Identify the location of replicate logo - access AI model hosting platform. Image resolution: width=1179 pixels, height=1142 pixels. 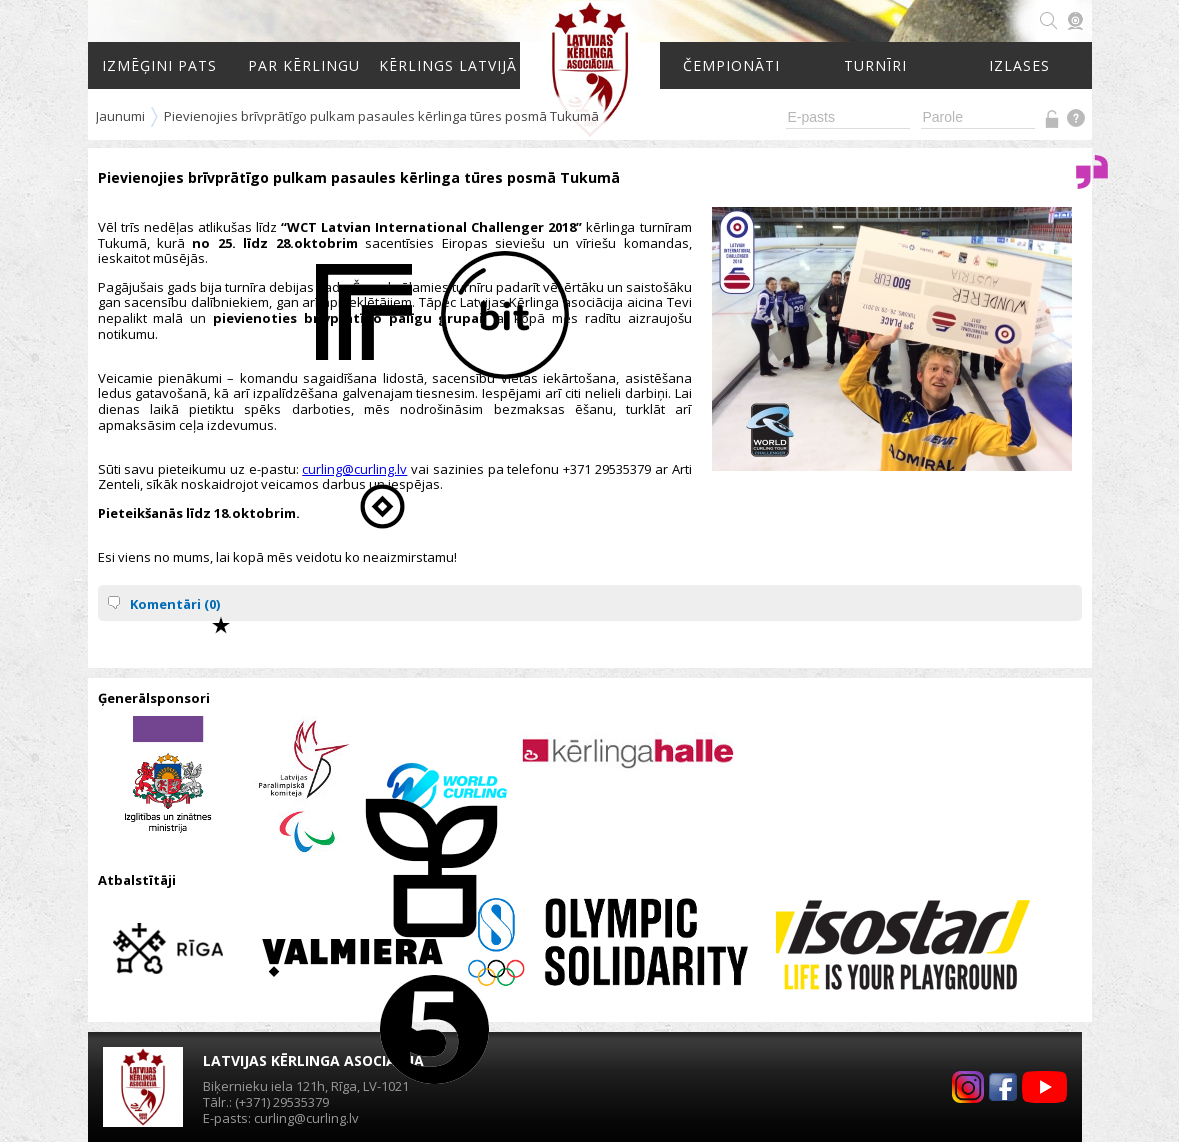
(364, 312).